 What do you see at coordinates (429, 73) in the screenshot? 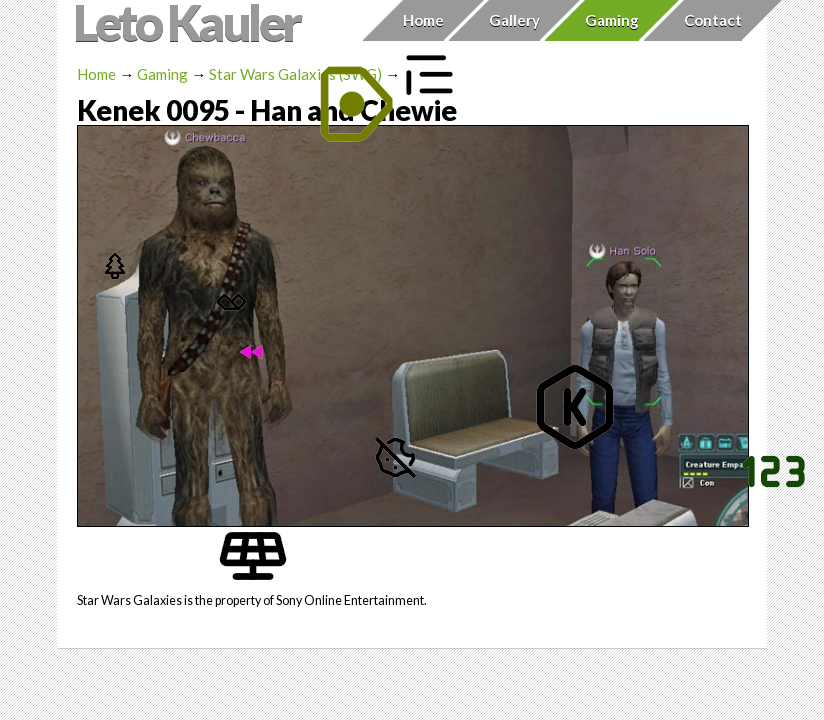
I see `insert a block quote` at bounding box center [429, 73].